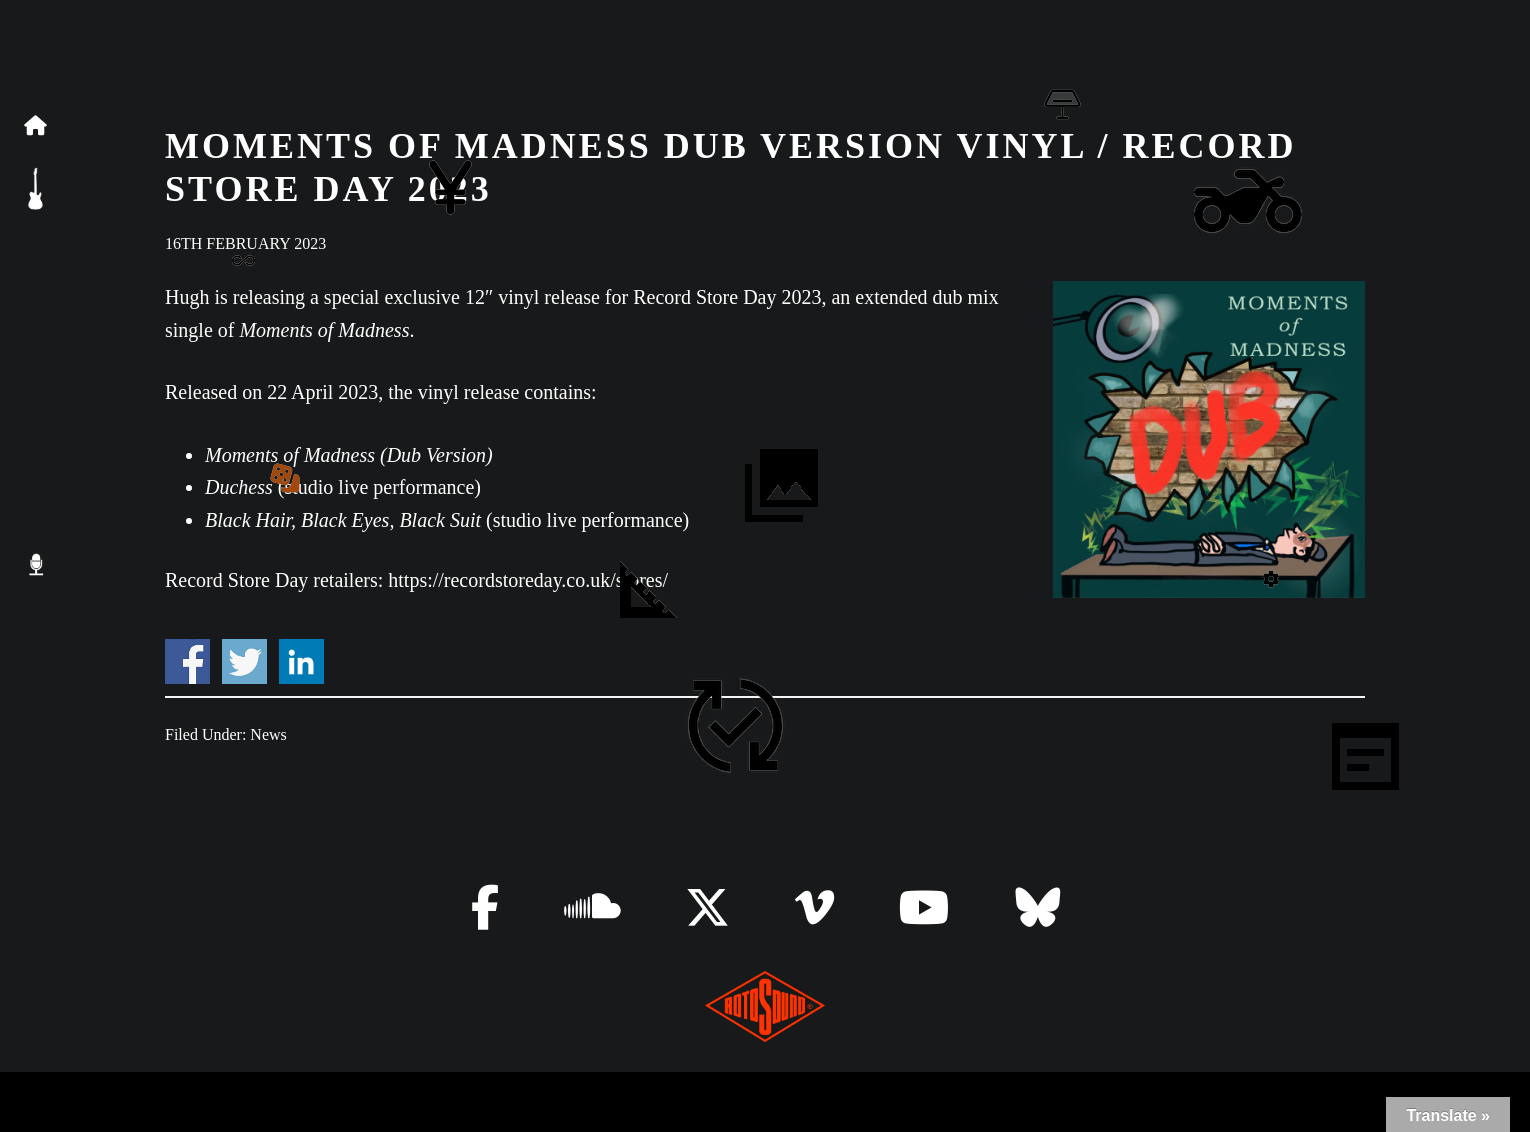 The image size is (1530, 1132). Describe the element at coordinates (243, 260) in the screenshot. I see `indicates unlimited or infinite capacity` at that location.